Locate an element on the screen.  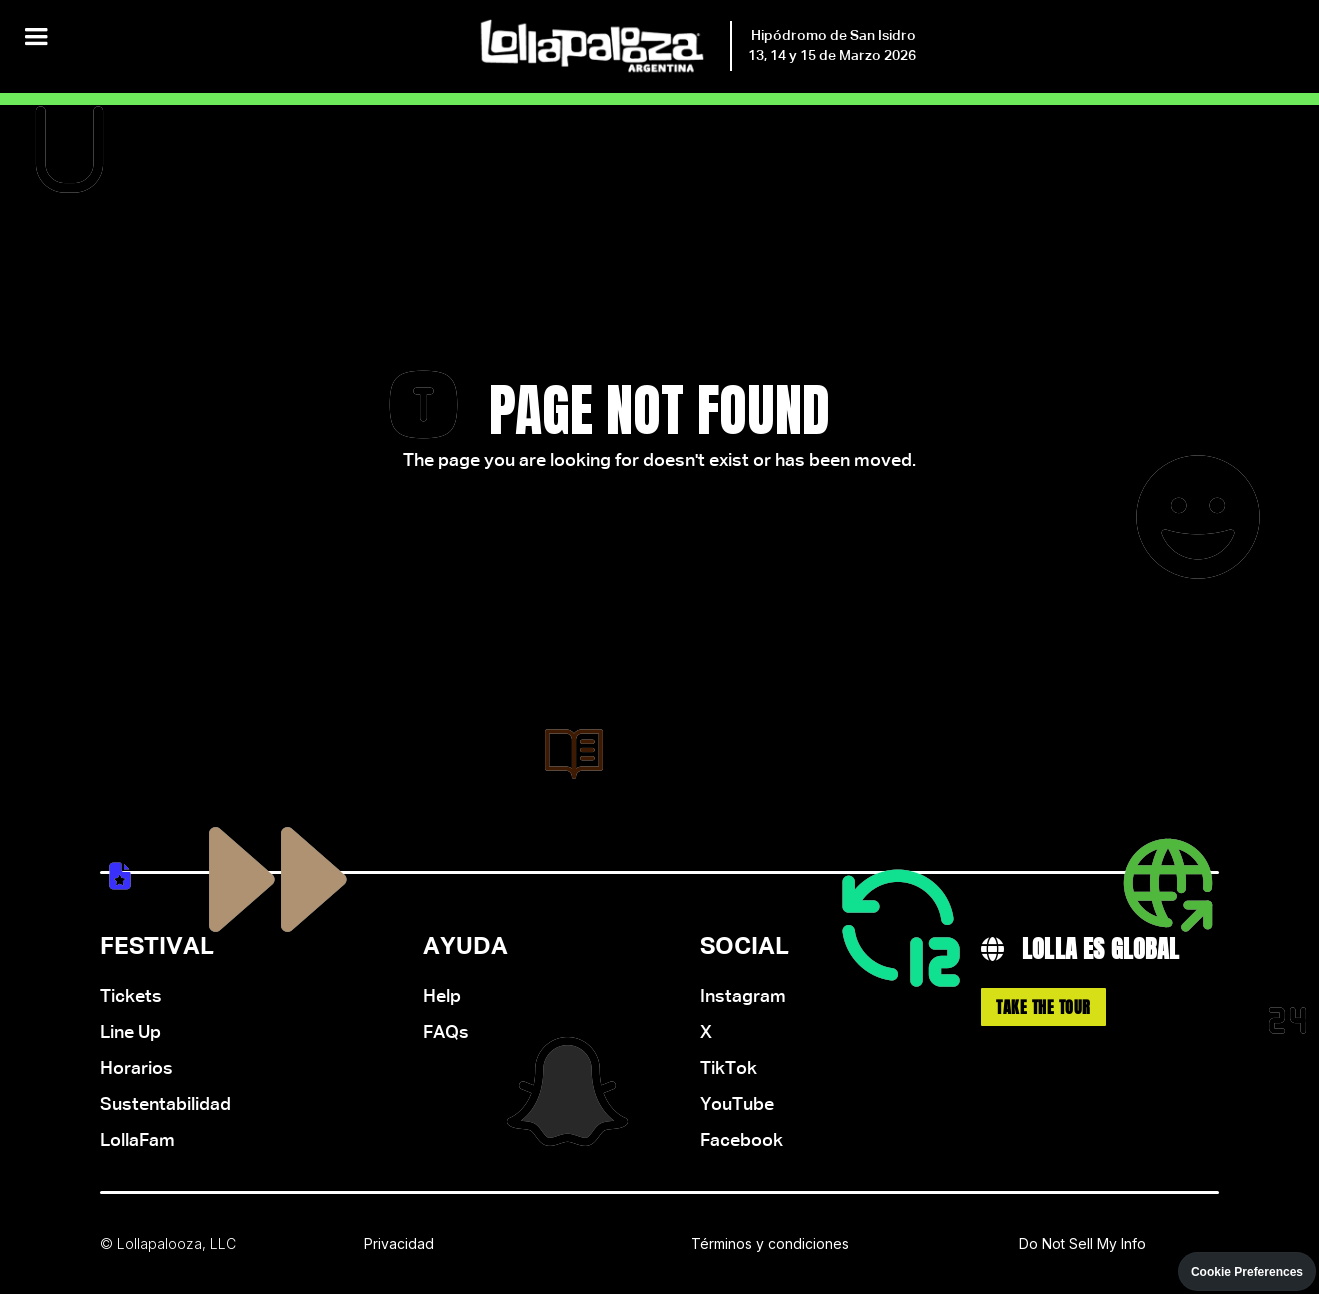
represents the letter U in text or keyboard input is located at coordinates (69, 149).